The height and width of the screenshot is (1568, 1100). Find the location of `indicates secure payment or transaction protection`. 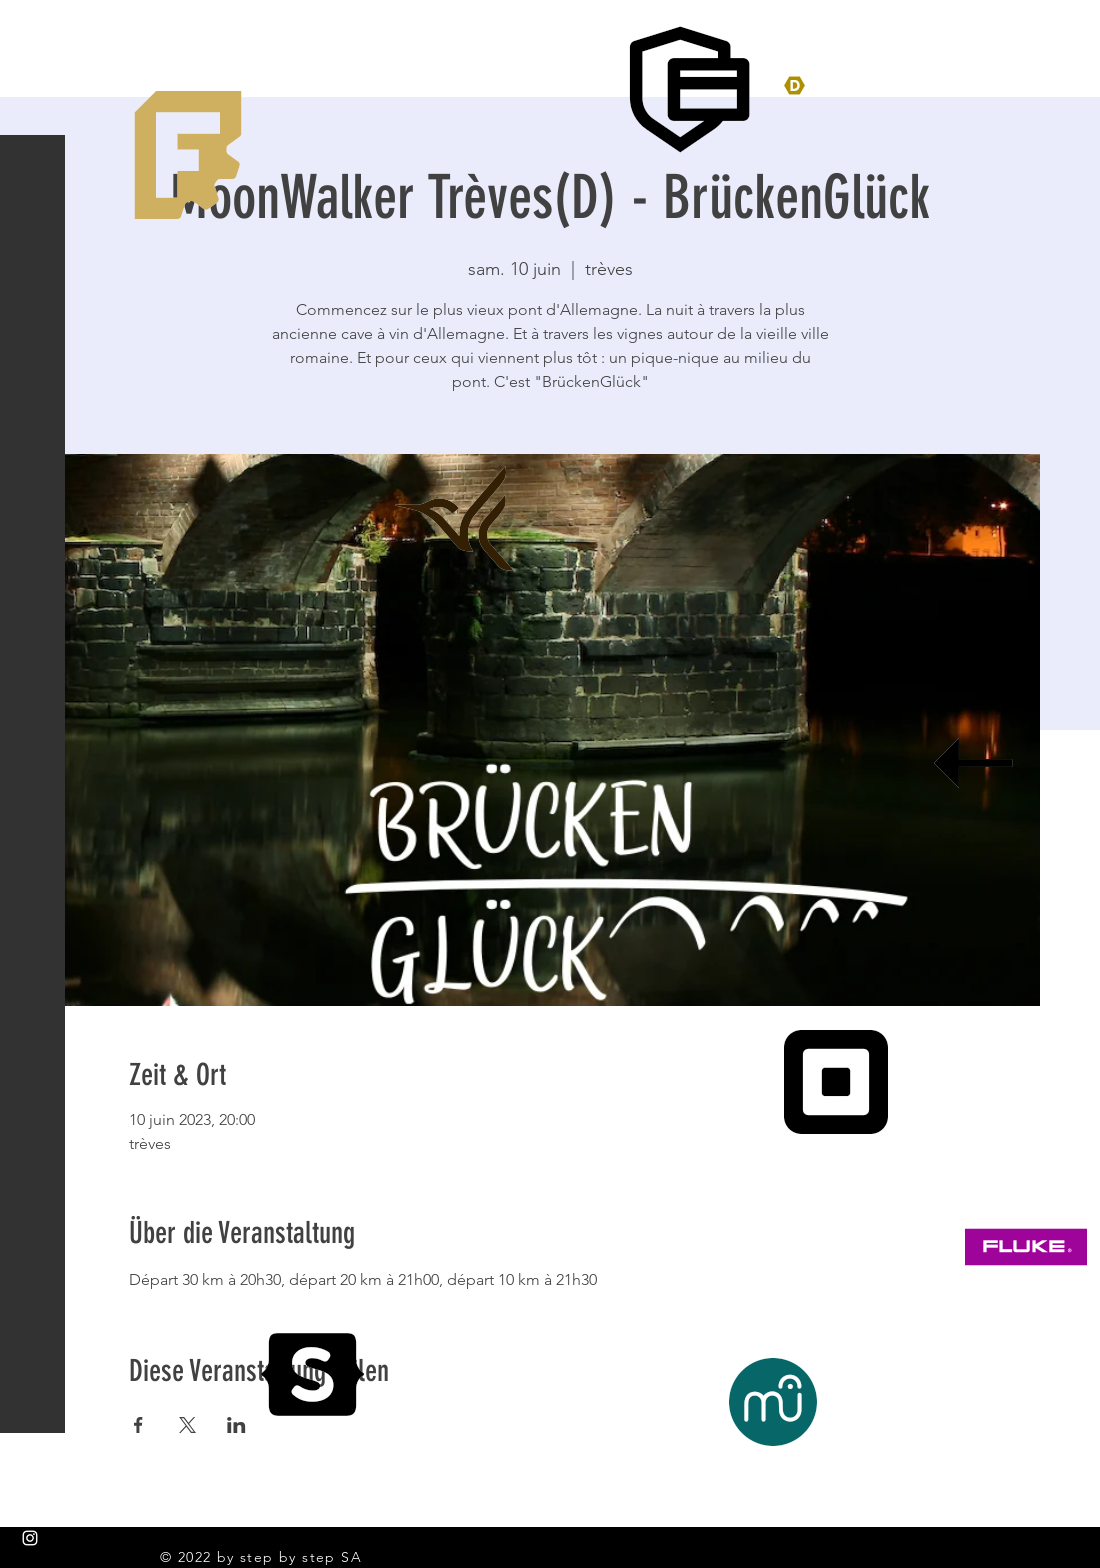

indicates secure payment or transaction protection is located at coordinates (686, 89).